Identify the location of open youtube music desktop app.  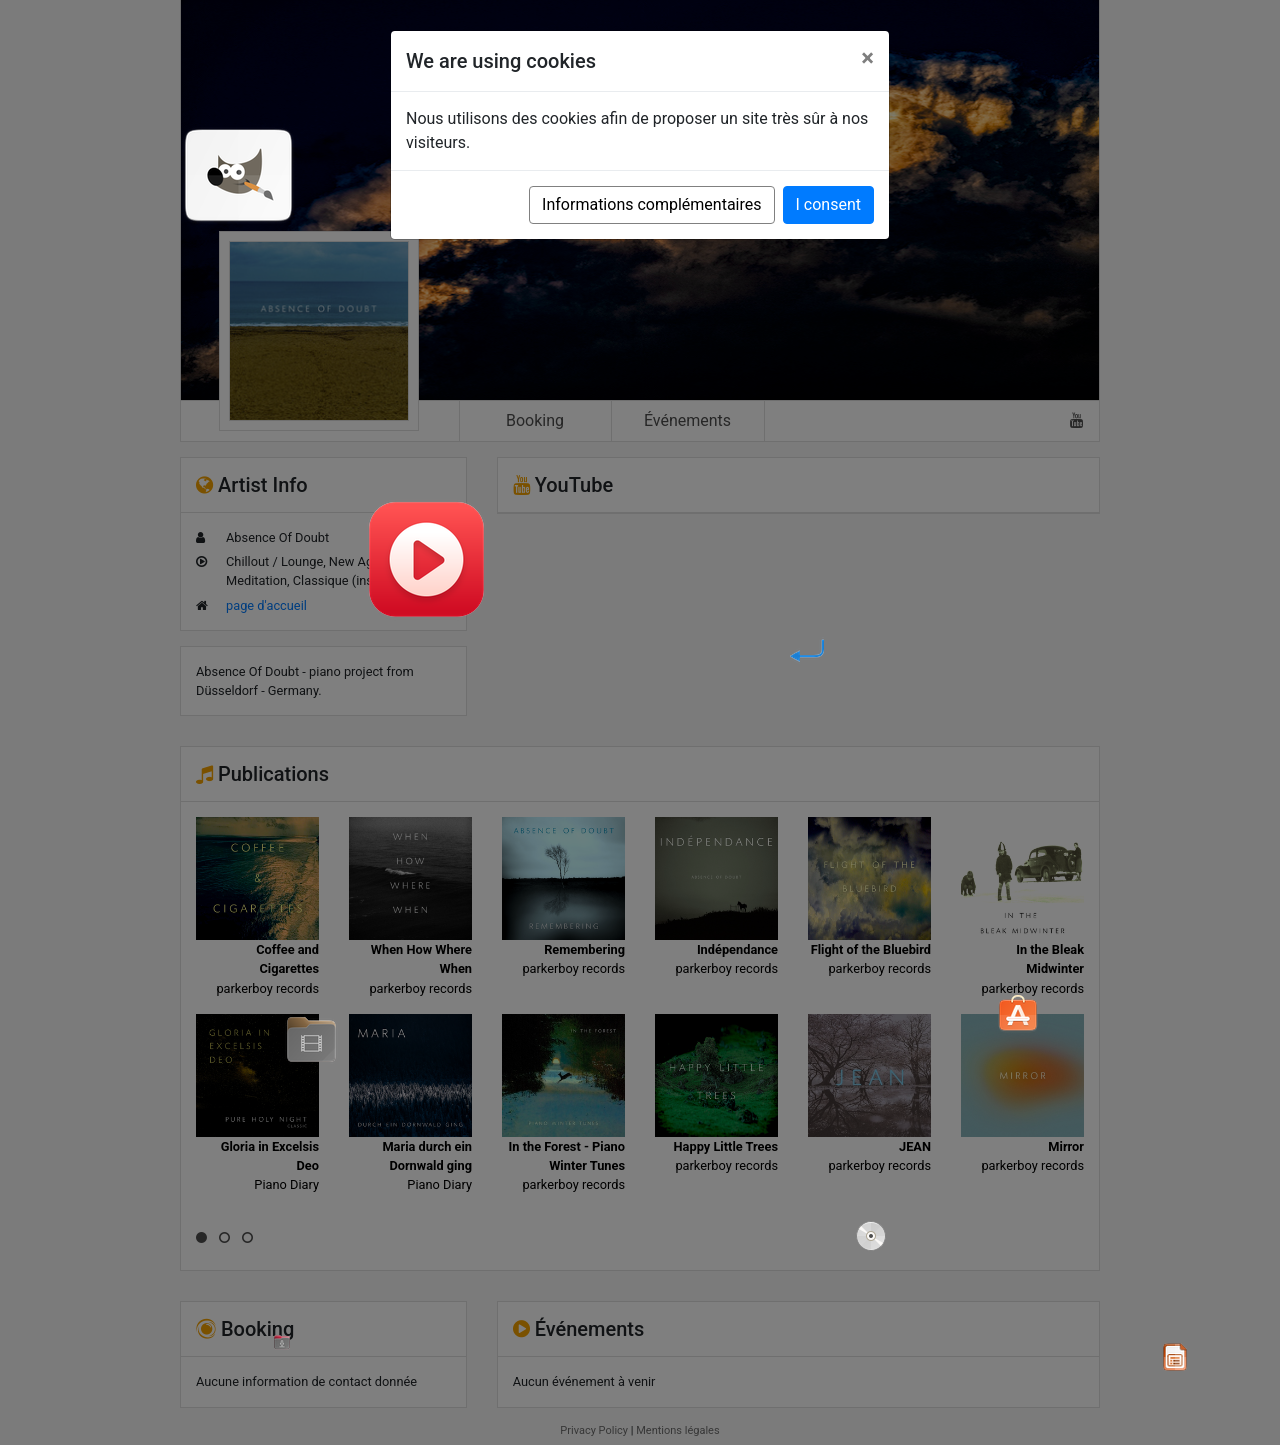
(426, 559).